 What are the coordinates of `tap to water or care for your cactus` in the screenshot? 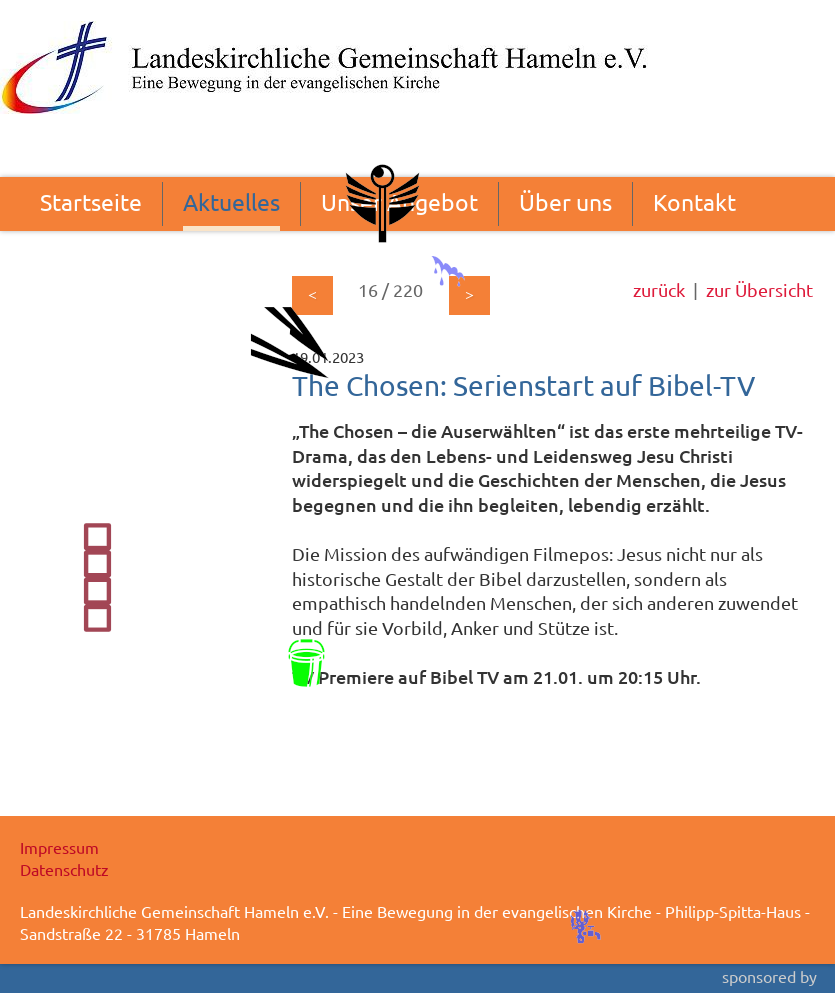 It's located at (585, 926).